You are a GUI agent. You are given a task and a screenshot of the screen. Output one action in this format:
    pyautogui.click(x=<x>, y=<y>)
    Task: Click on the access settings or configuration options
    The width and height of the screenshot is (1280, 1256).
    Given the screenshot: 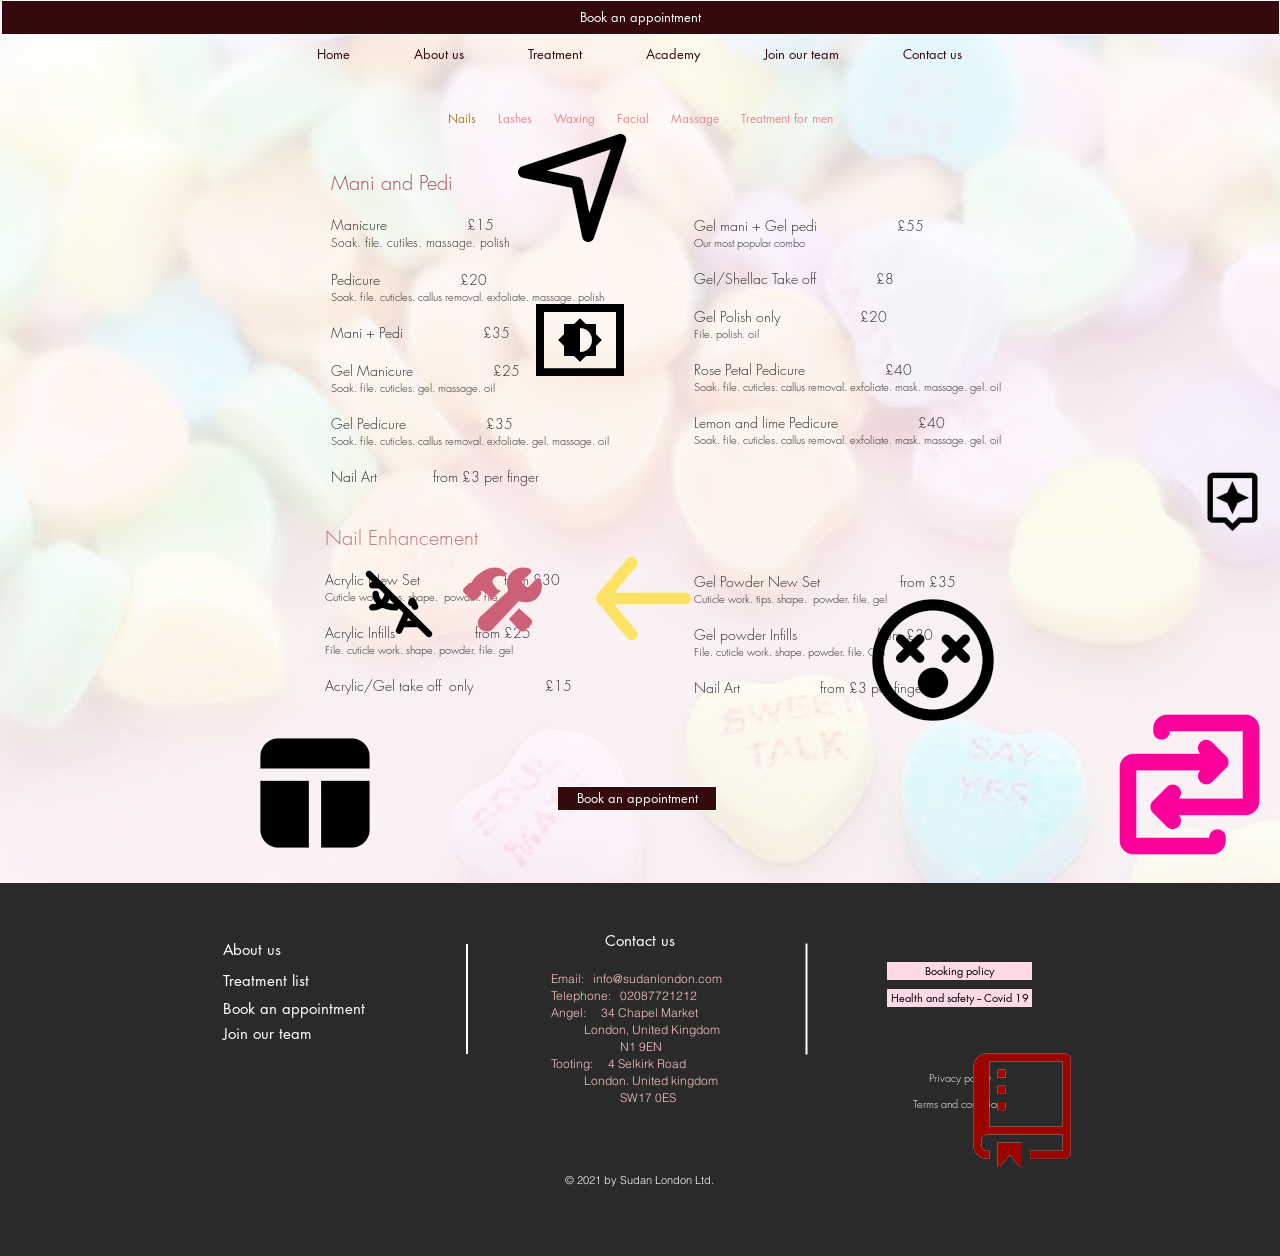 What is the action you would take?
    pyautogui.click(x=502, y=599)
    